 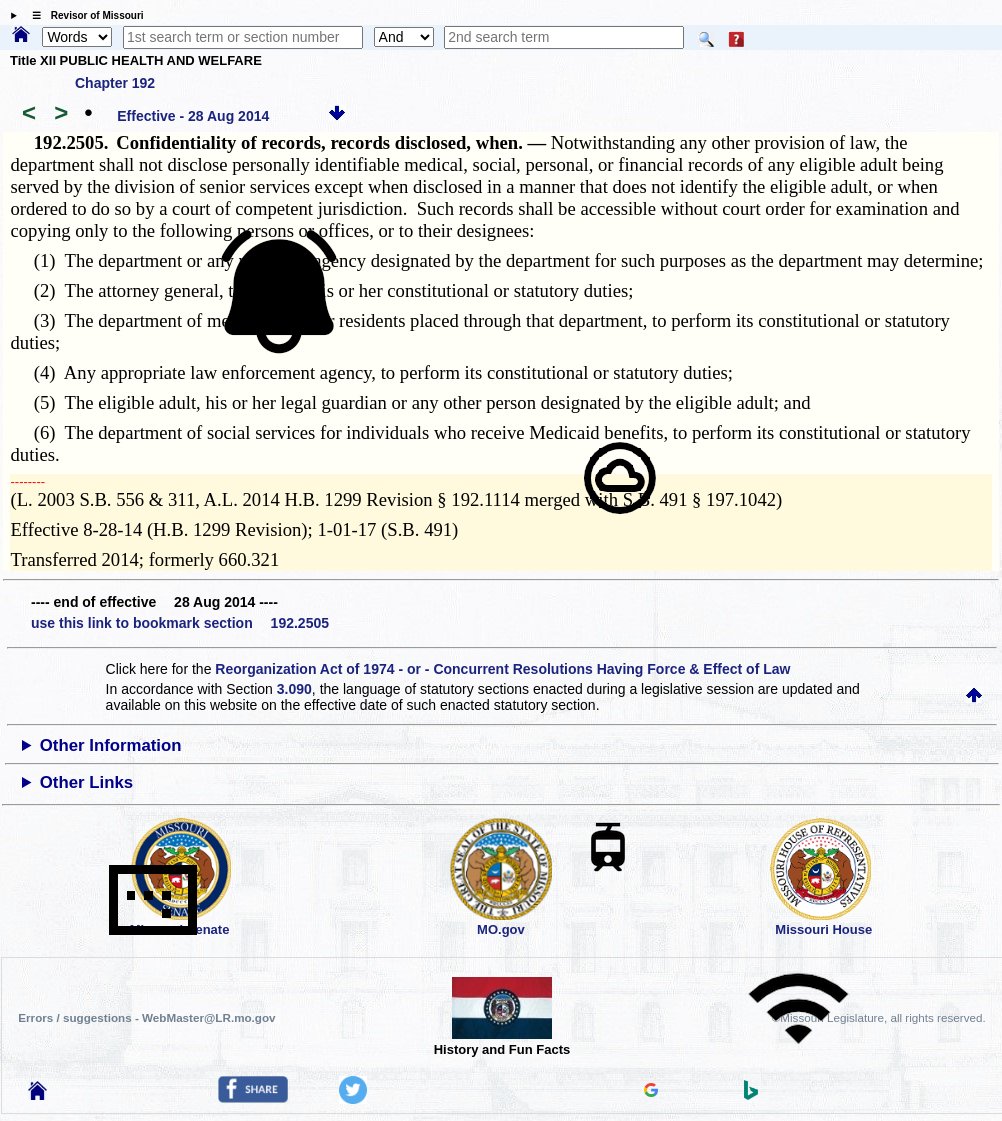 I want to click on view tram or light rail transit options, so click(x=608, y=847).